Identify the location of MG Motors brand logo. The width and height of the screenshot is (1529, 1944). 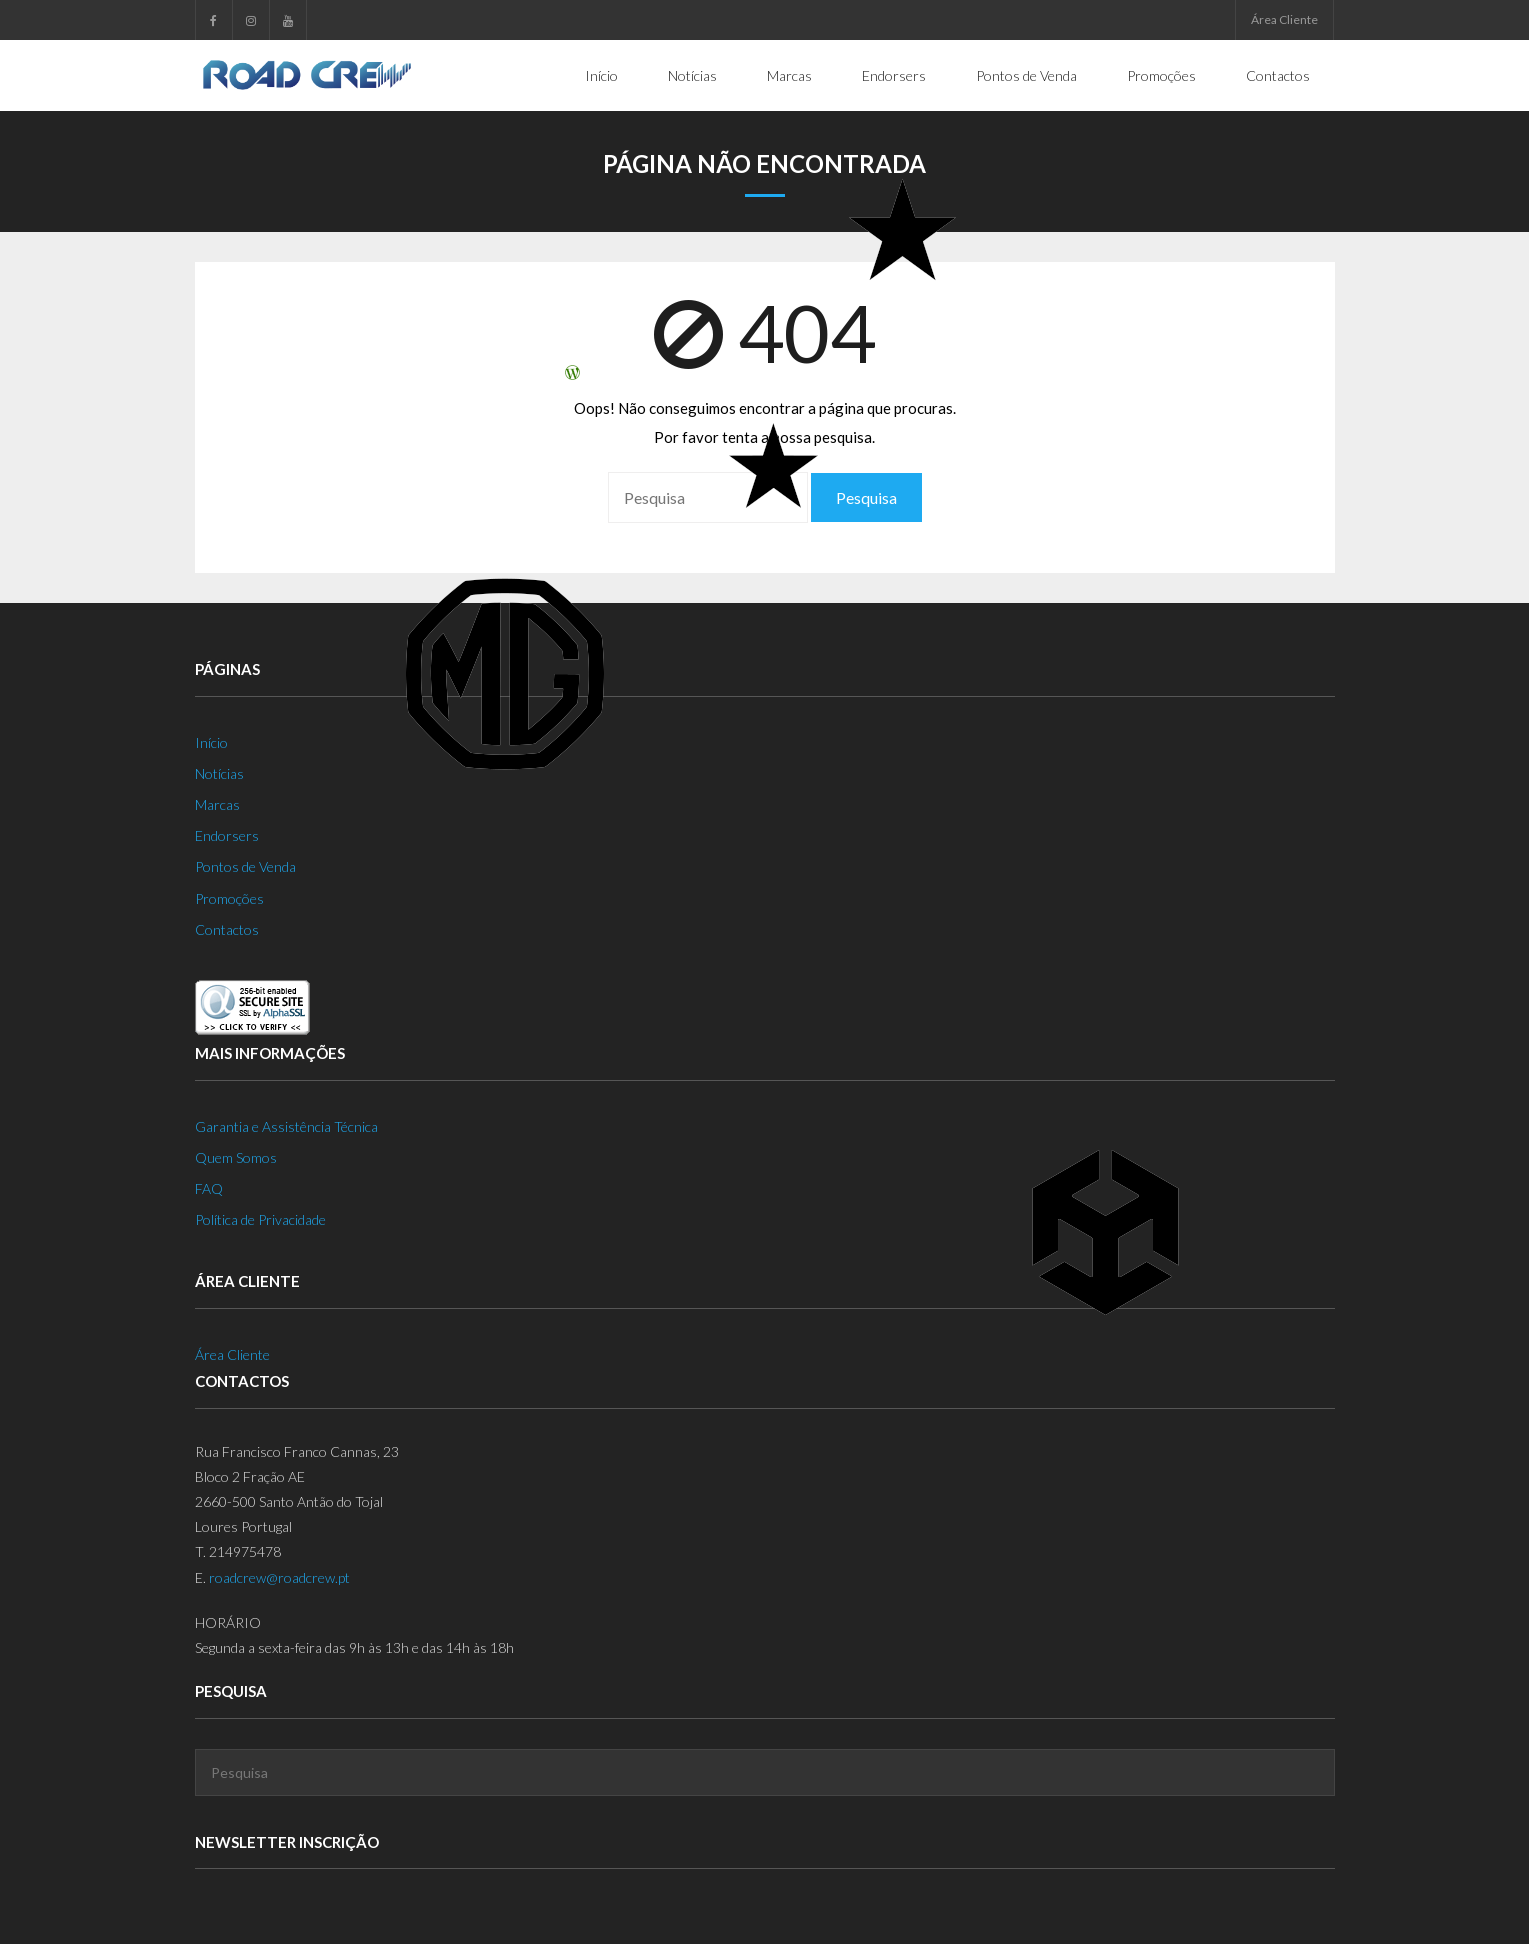
(505, 674).